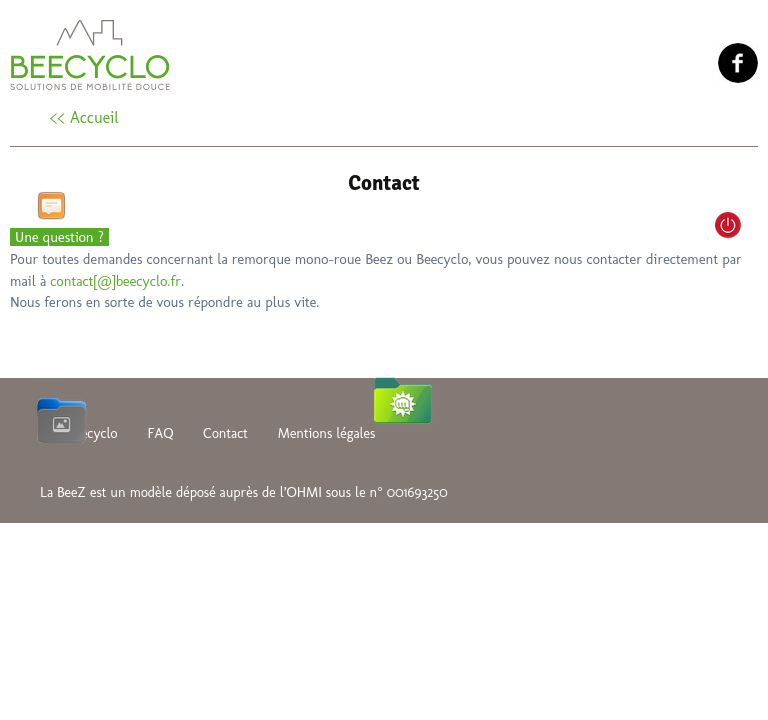 This screenshot has height=720, width=768. Describe the element at coordinates (403, 402) in the screenshot. I see `open gamejolt games folder` at that location.